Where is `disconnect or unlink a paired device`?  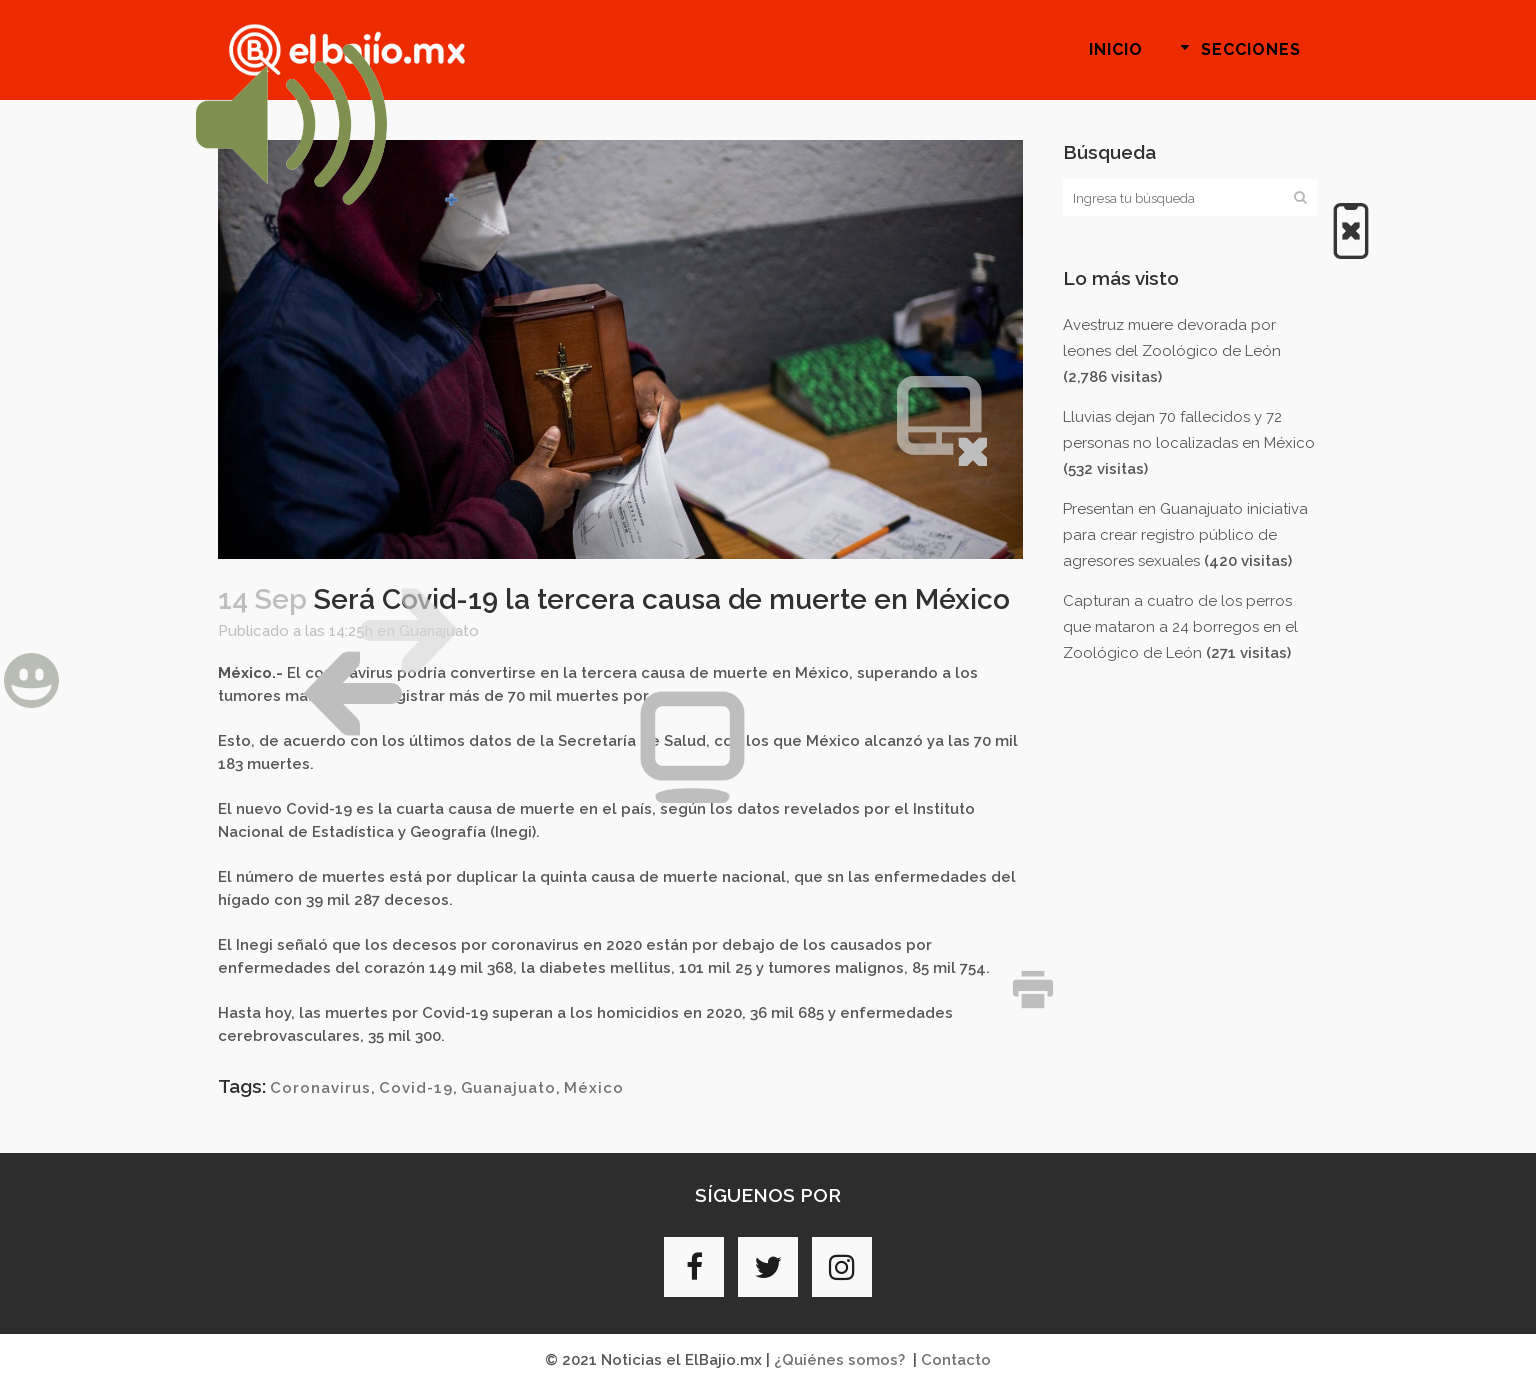
disconnect or unlink a paired device is located at coordinates (1351, 231).